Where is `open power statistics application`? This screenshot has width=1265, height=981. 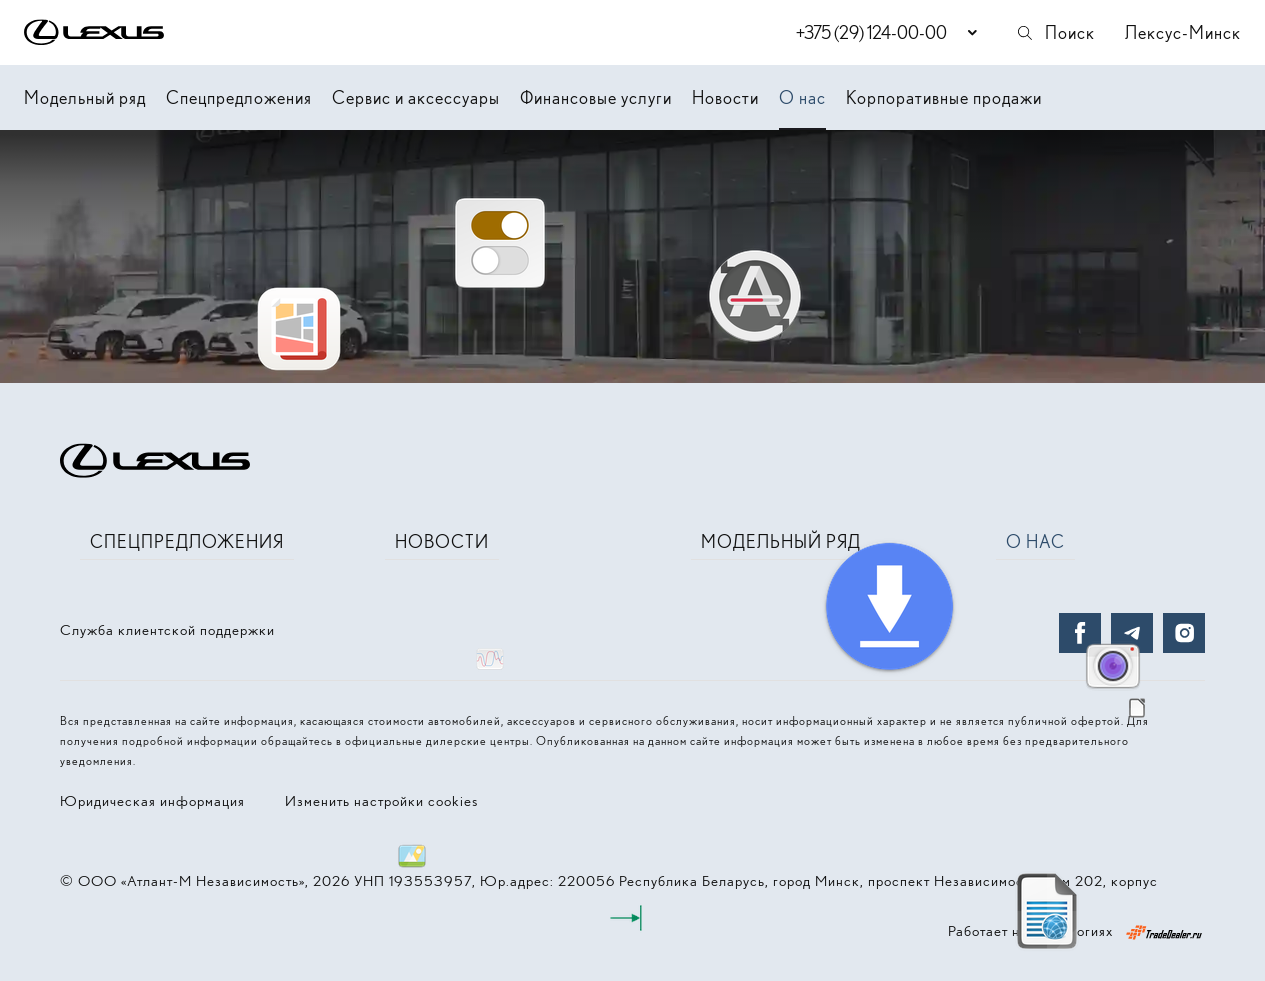
open power statistics application is located at coordinates (490, 659).